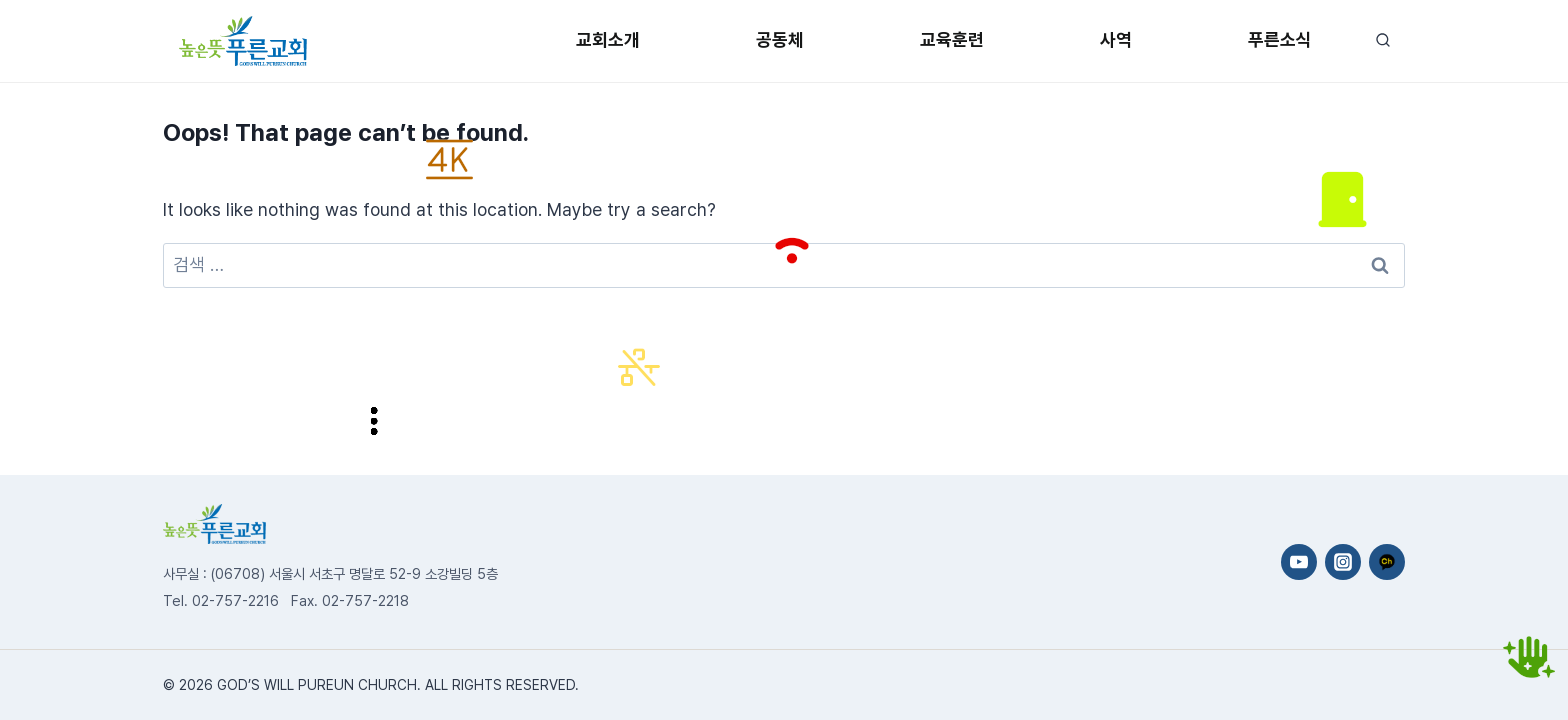 Image resolution: width=1568 pixels, height=720 pixels. Describe the element at coordinates (449, 159) in the screenshot. I see `indicates 4K video resolution quality` at that location.